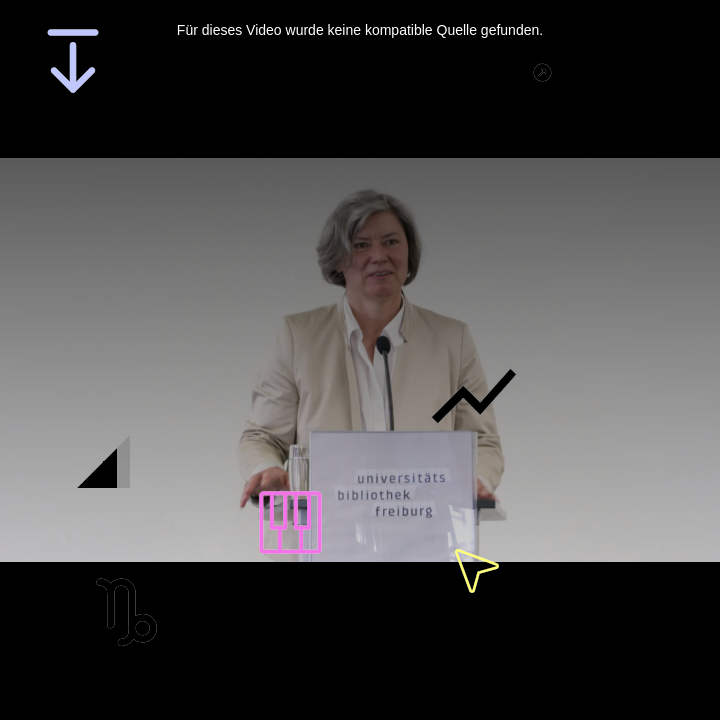  Describe the element at coordinates (473, 567) in the screenshot. I see `tap to navigate to a destination` at that location.